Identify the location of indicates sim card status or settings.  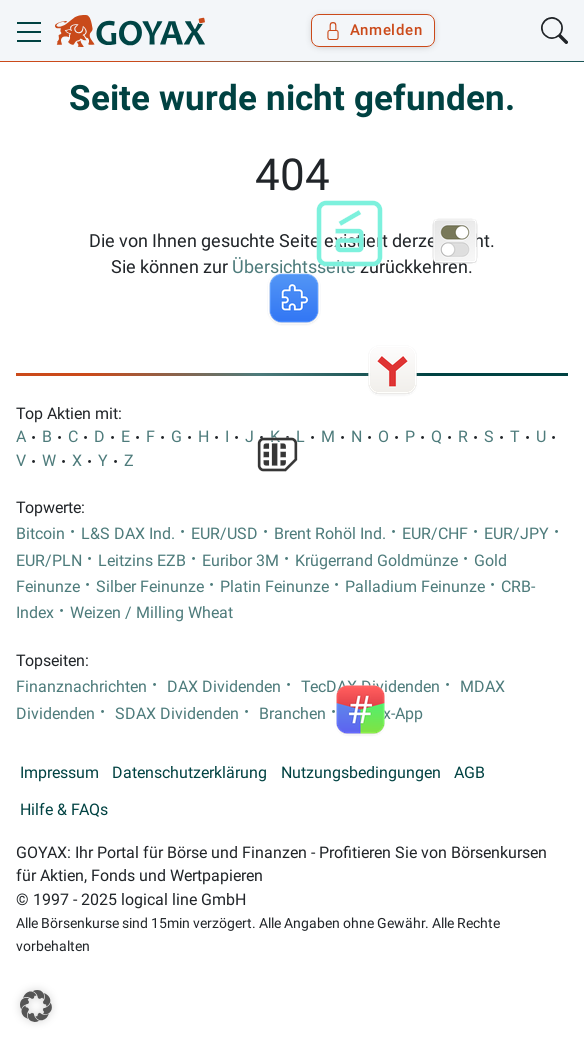
(277, 454).